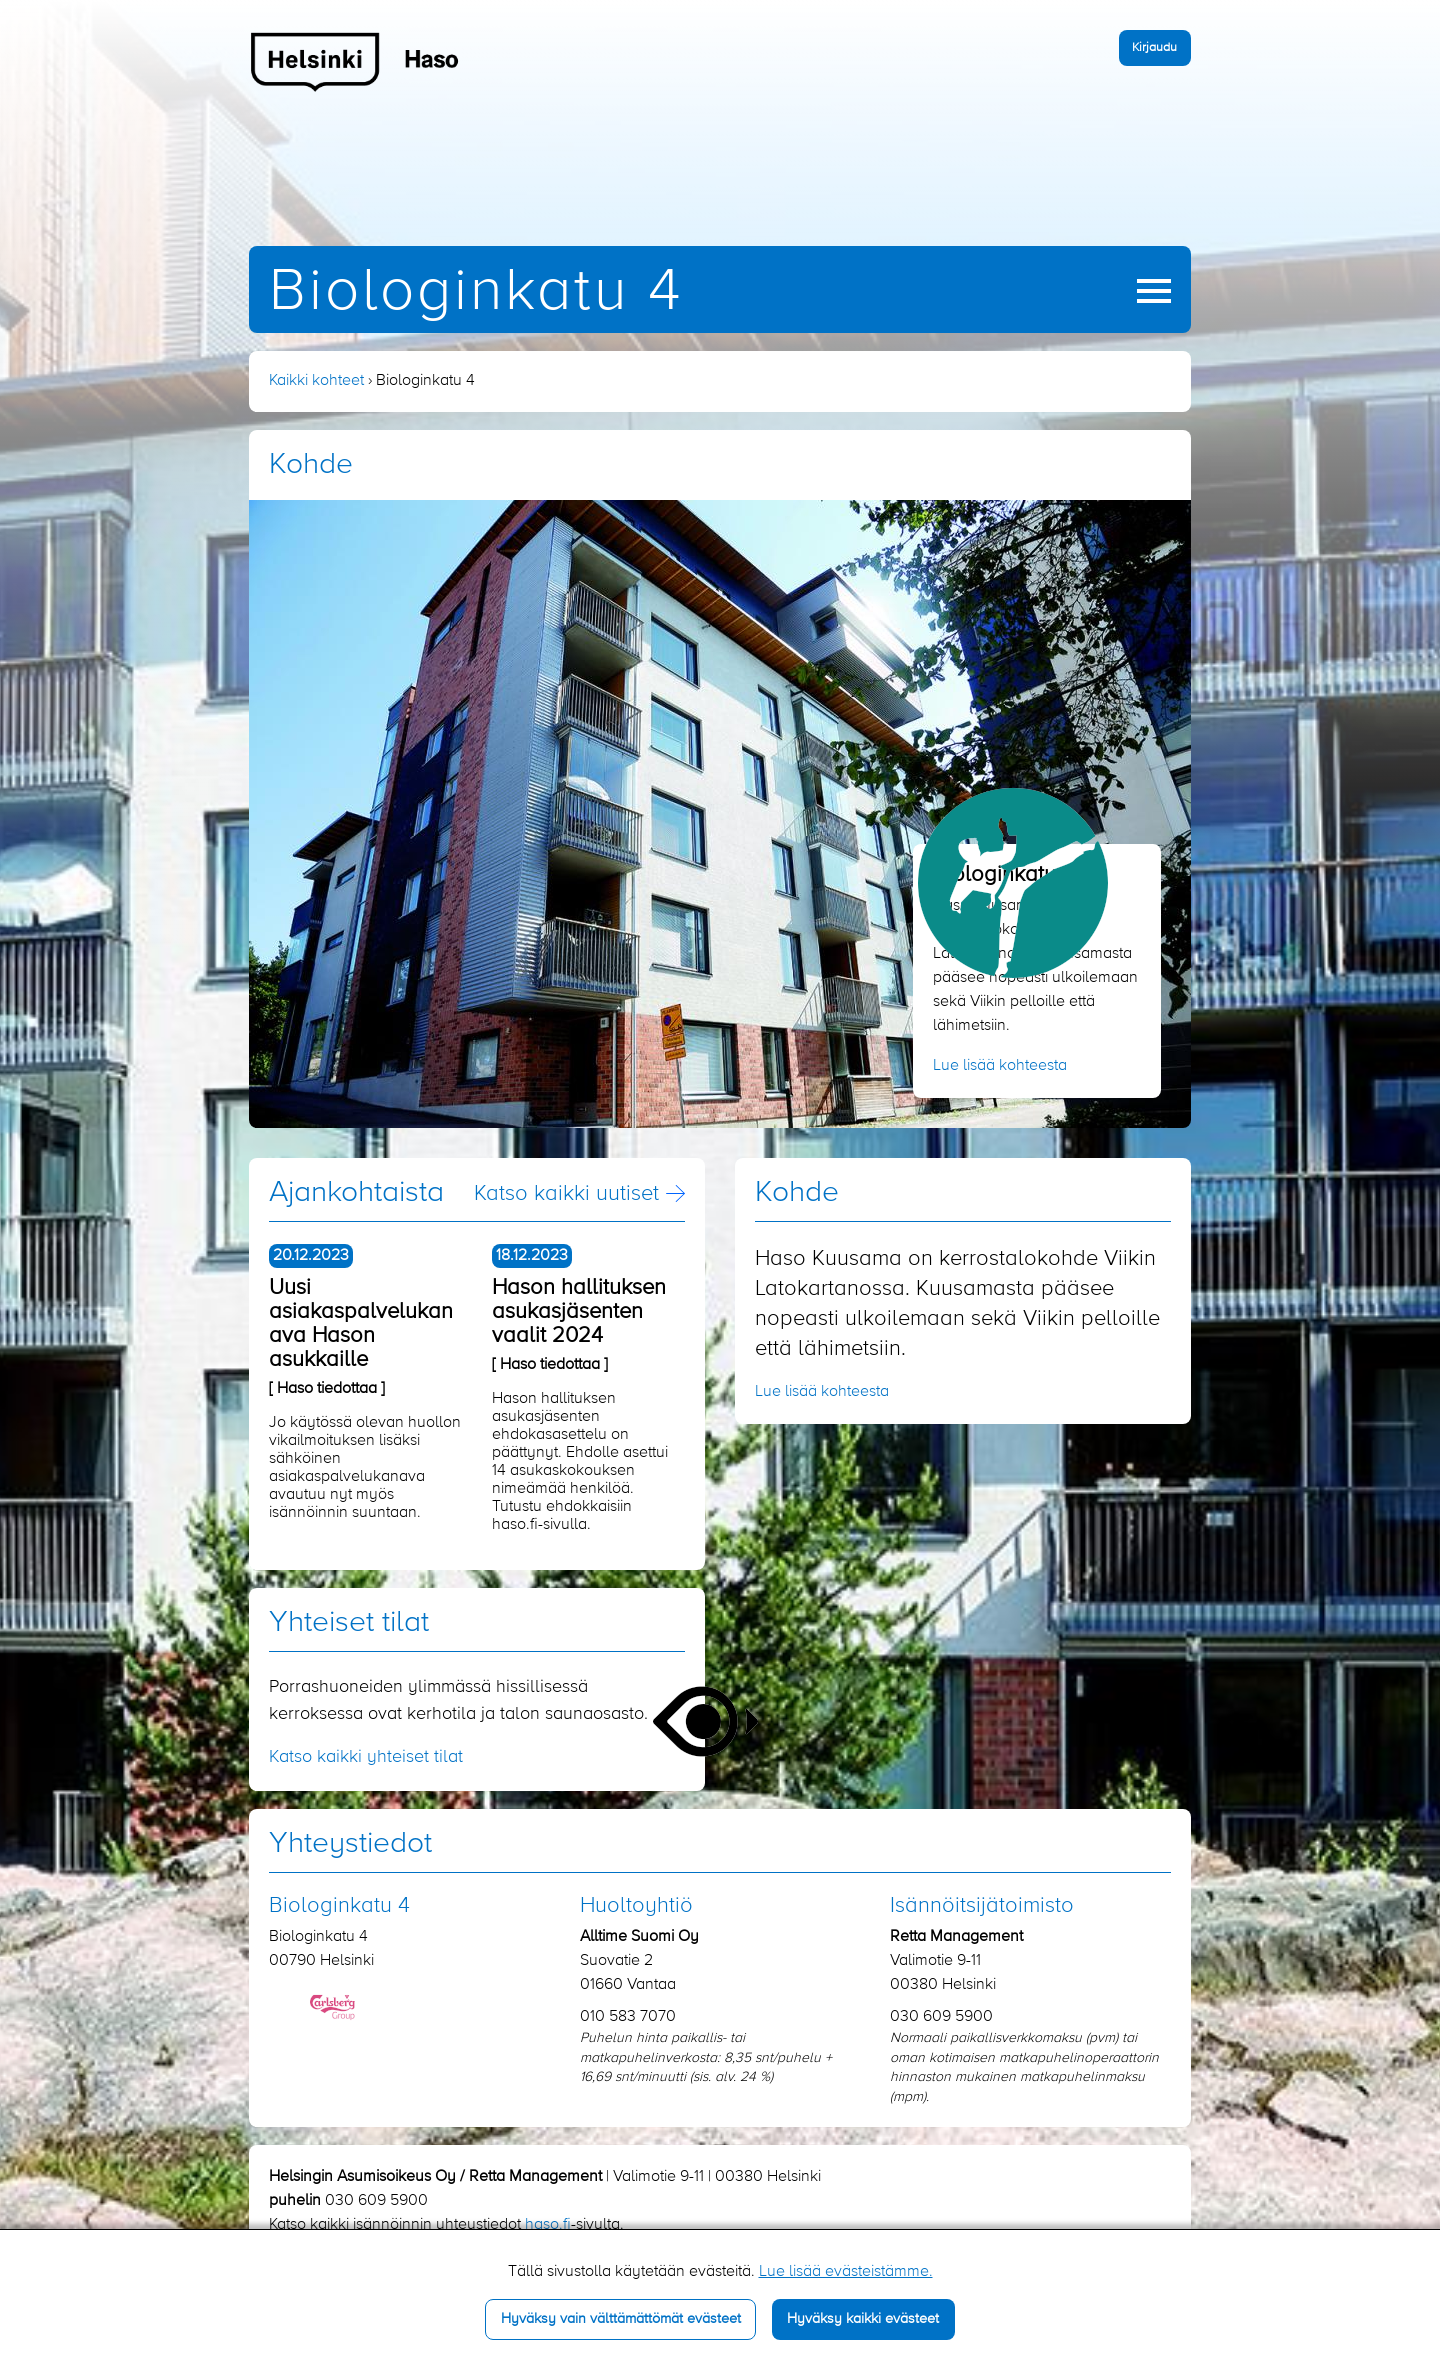 The width and height of the screenshot is (1440, 2372). What do you see at coordinates (332, 2007) in the screenshot?
I see `Carlsberg Group company logo` at bounding box center [332, 2007].